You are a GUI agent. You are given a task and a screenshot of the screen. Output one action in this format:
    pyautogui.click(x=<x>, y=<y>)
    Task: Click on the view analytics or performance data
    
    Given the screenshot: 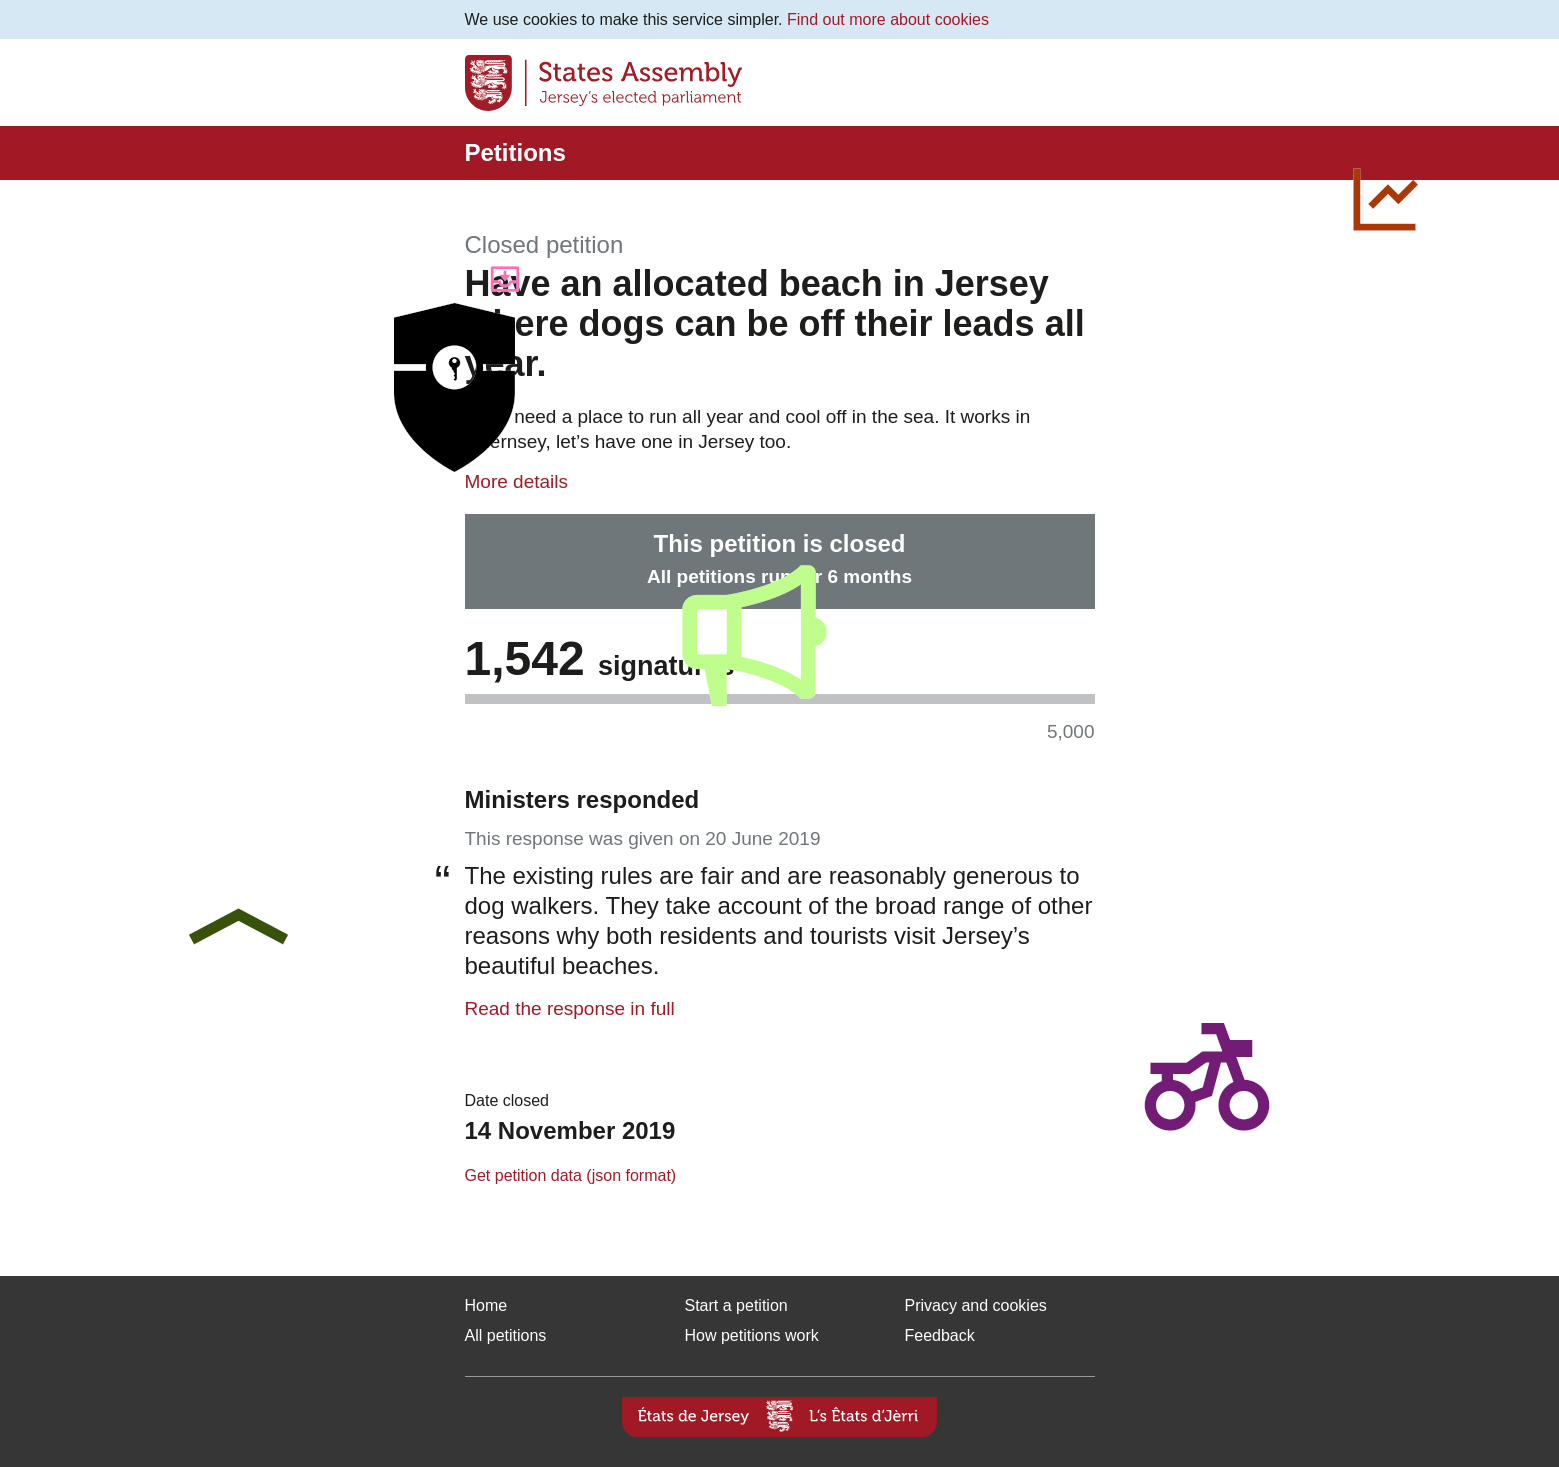 What is the action you would take?
    pyautogui.click(x=1384, y=199)
    